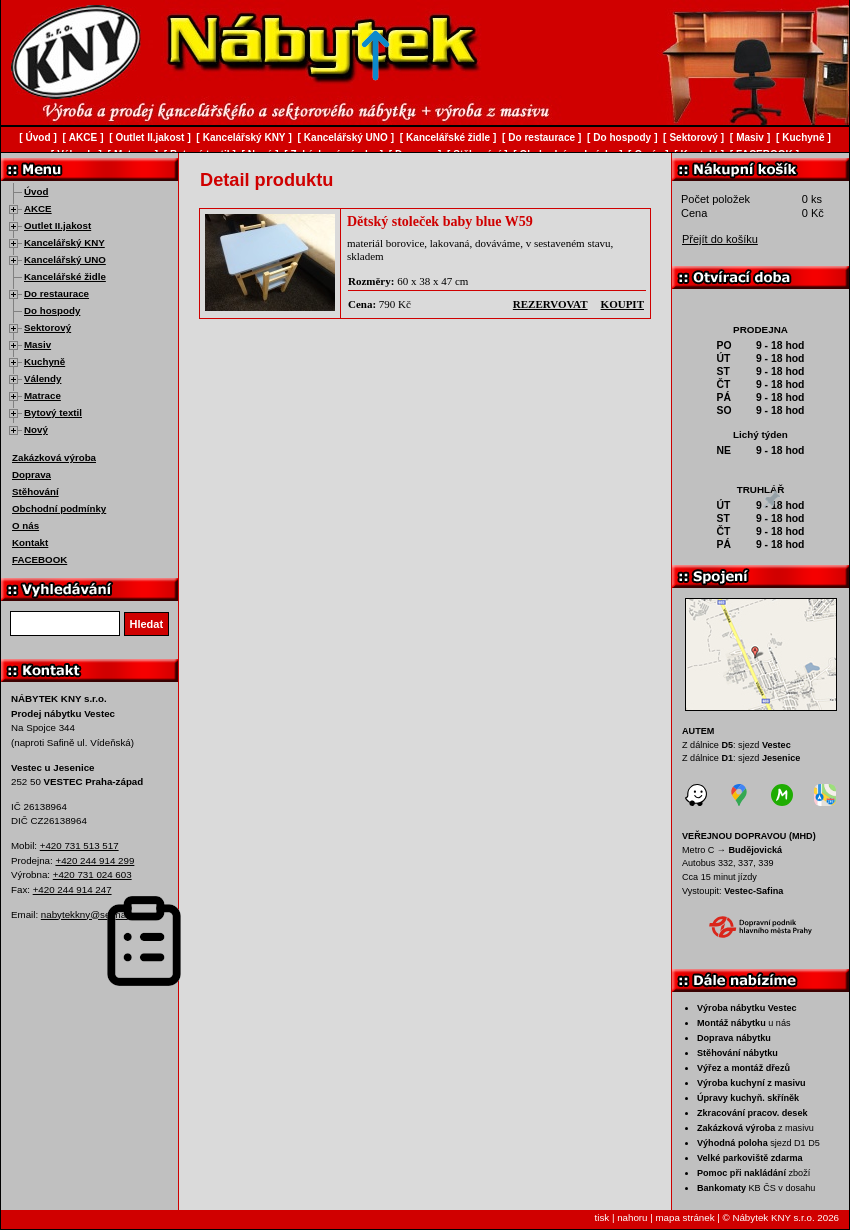  I want to click on pin an item to keep it visible, so click(771, 499).